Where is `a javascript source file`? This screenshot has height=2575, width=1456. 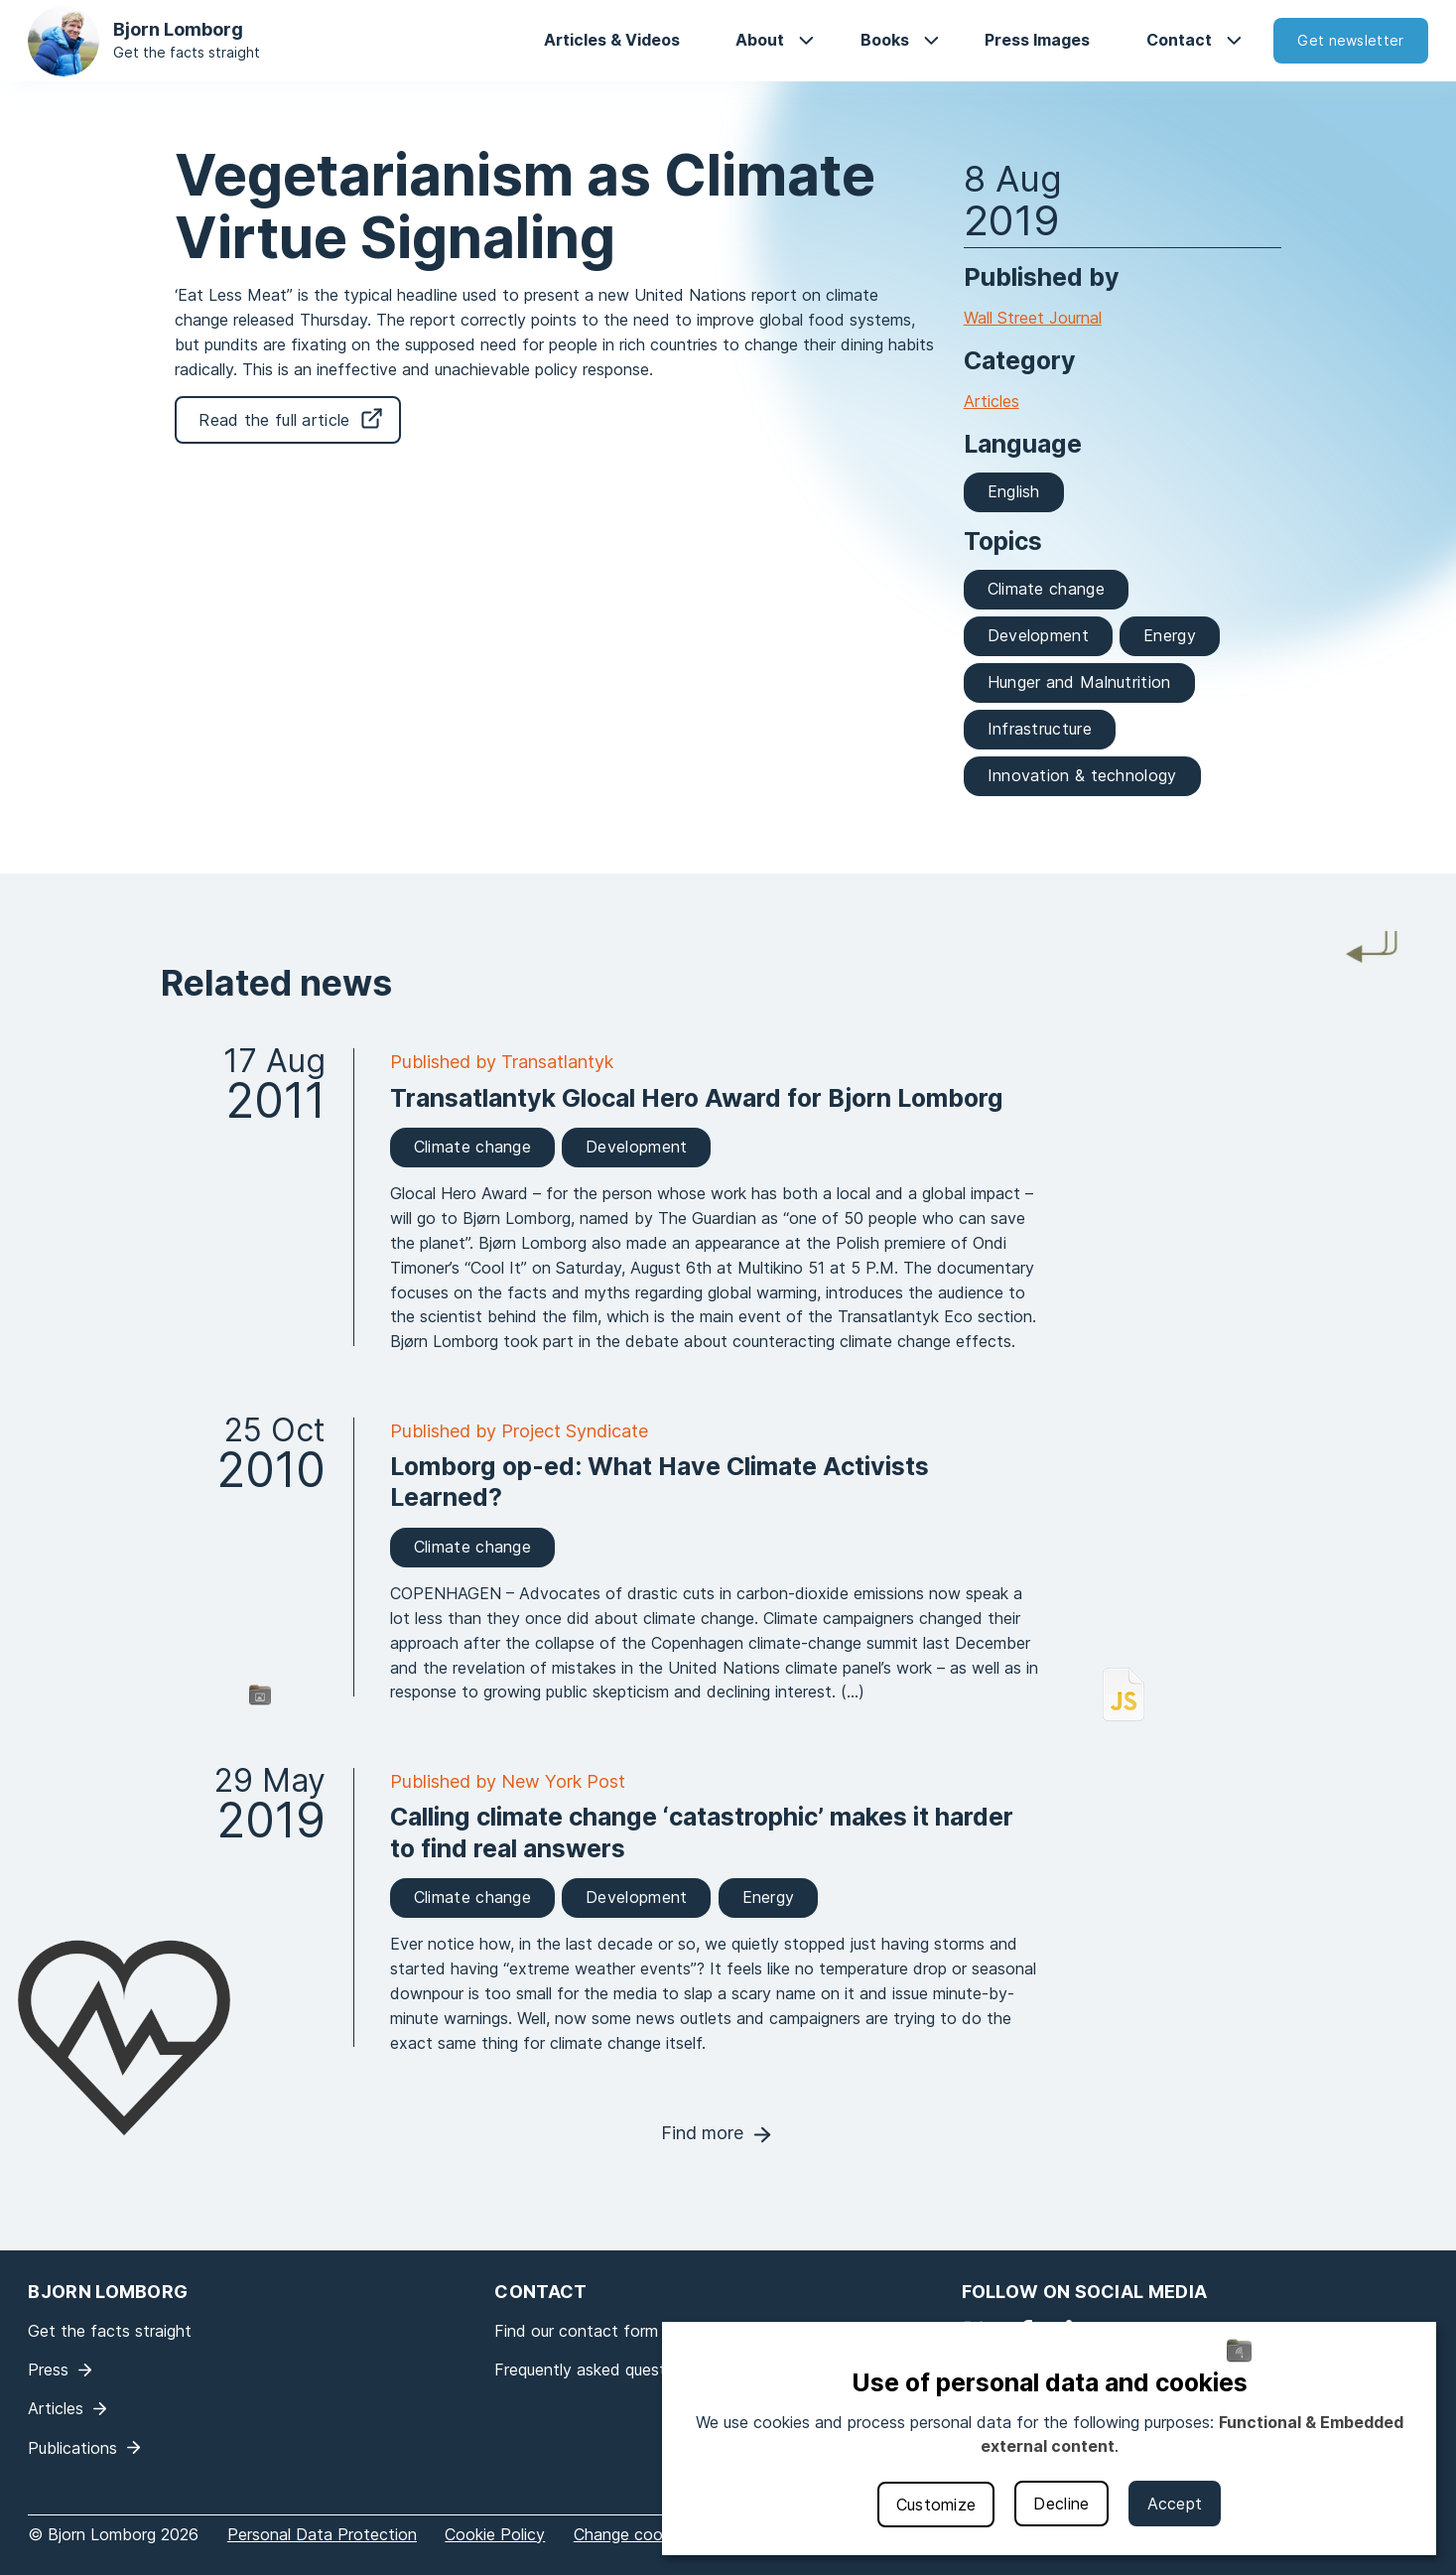
a javascript source file is located at coordinates (1124, 1694).